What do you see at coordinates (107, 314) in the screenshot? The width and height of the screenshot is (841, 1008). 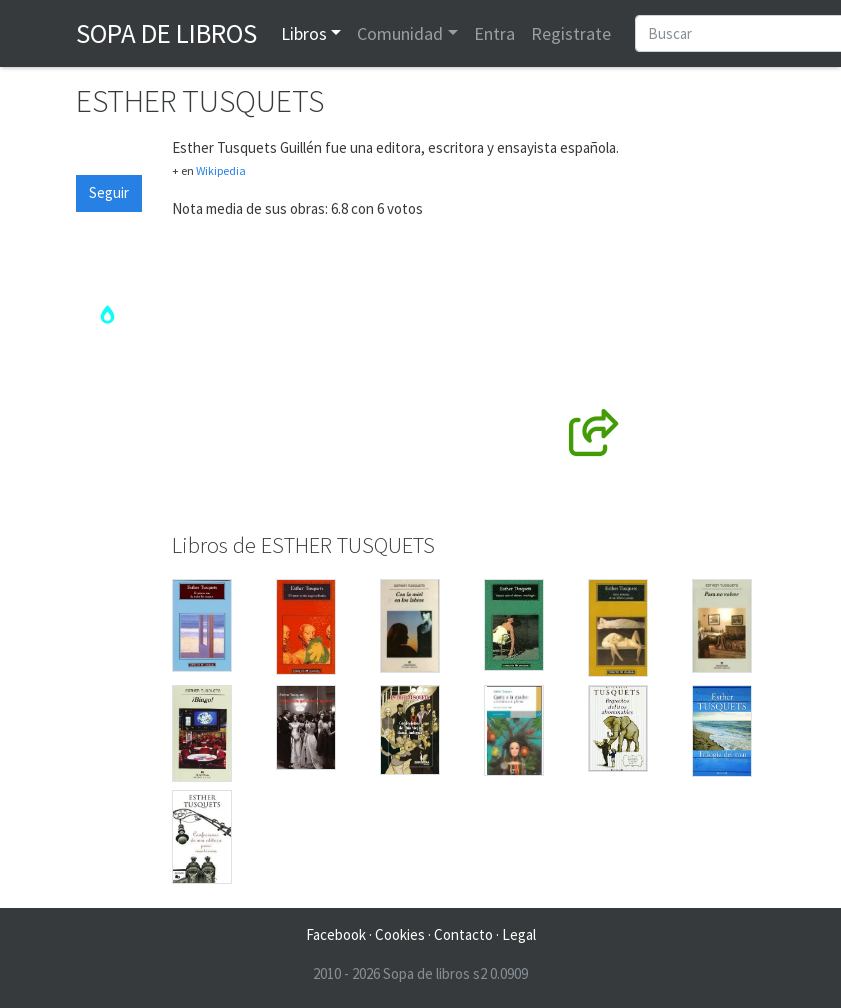 I see `indicates flammable or combustible content` at bounding box center [107, 314].